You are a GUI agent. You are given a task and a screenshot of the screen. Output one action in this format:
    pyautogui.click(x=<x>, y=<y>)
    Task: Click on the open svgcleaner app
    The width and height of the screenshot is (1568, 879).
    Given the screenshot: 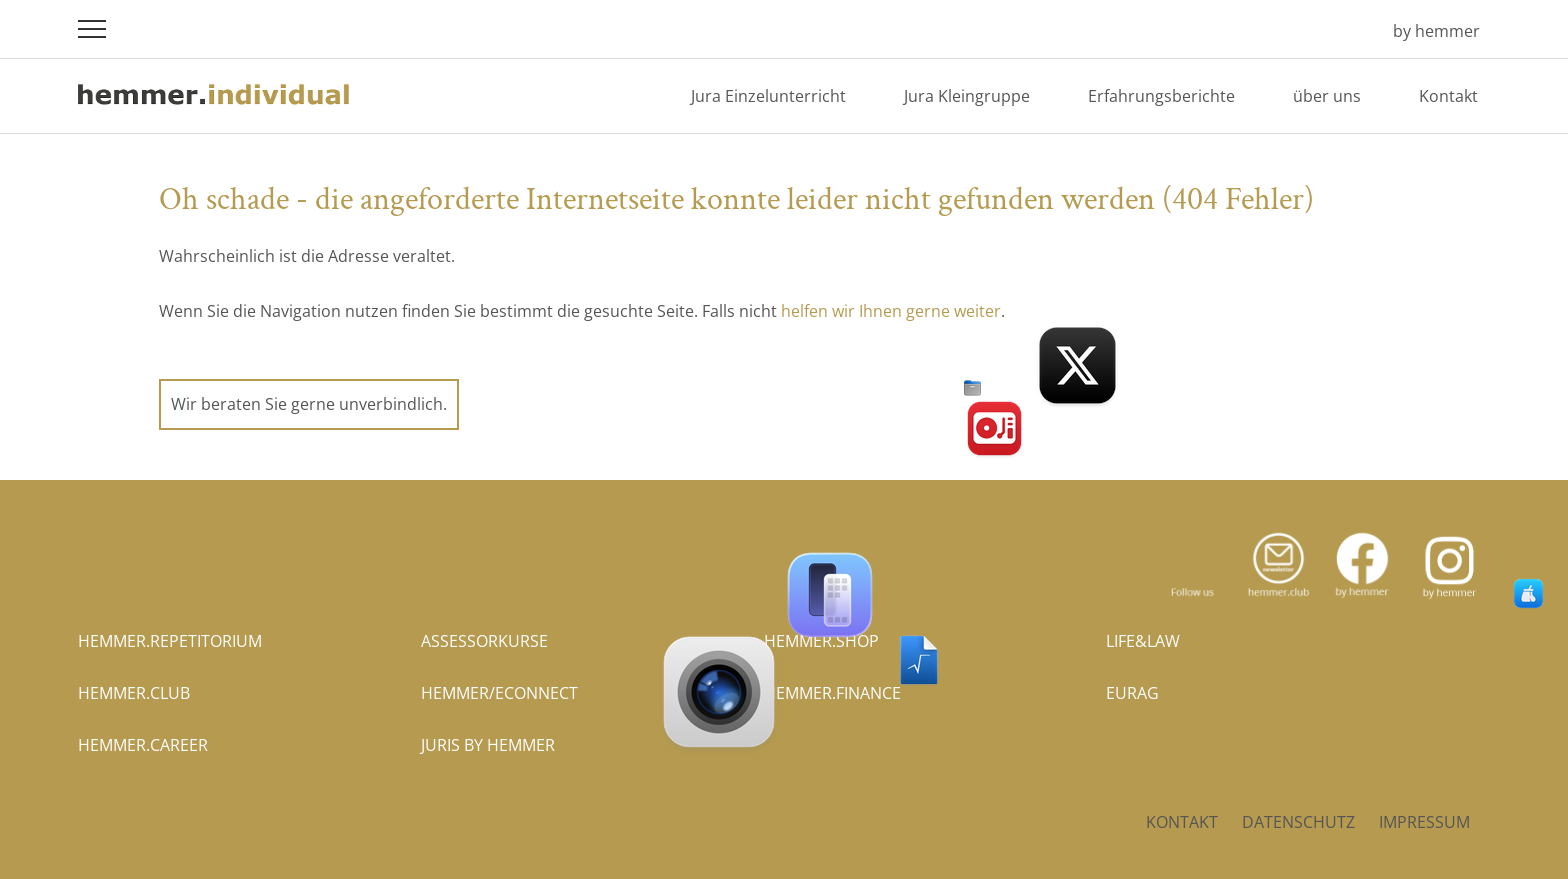 What is the action you would take?
    pyautogui.click(x=1528, y=593)
    